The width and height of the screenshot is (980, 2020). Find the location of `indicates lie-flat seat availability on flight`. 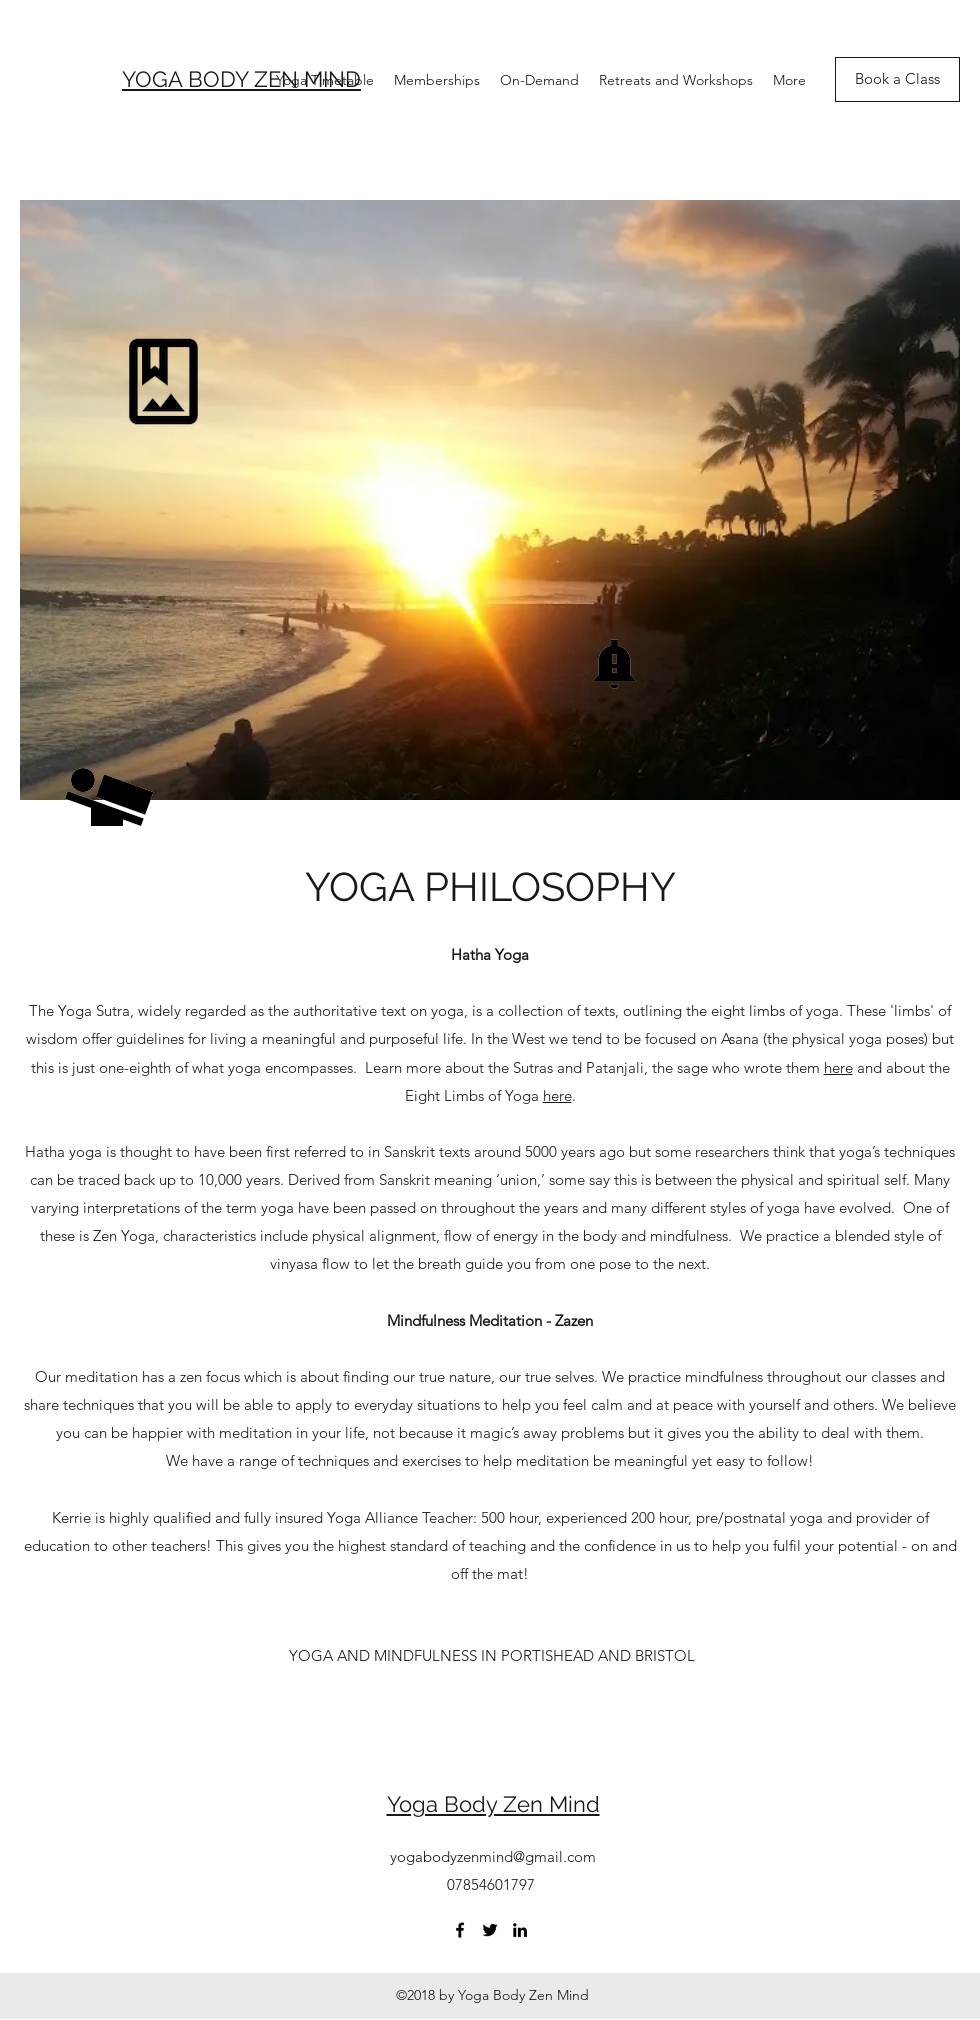

indicates lie-flat seat availability on flight is located at coordinates (107, 798).